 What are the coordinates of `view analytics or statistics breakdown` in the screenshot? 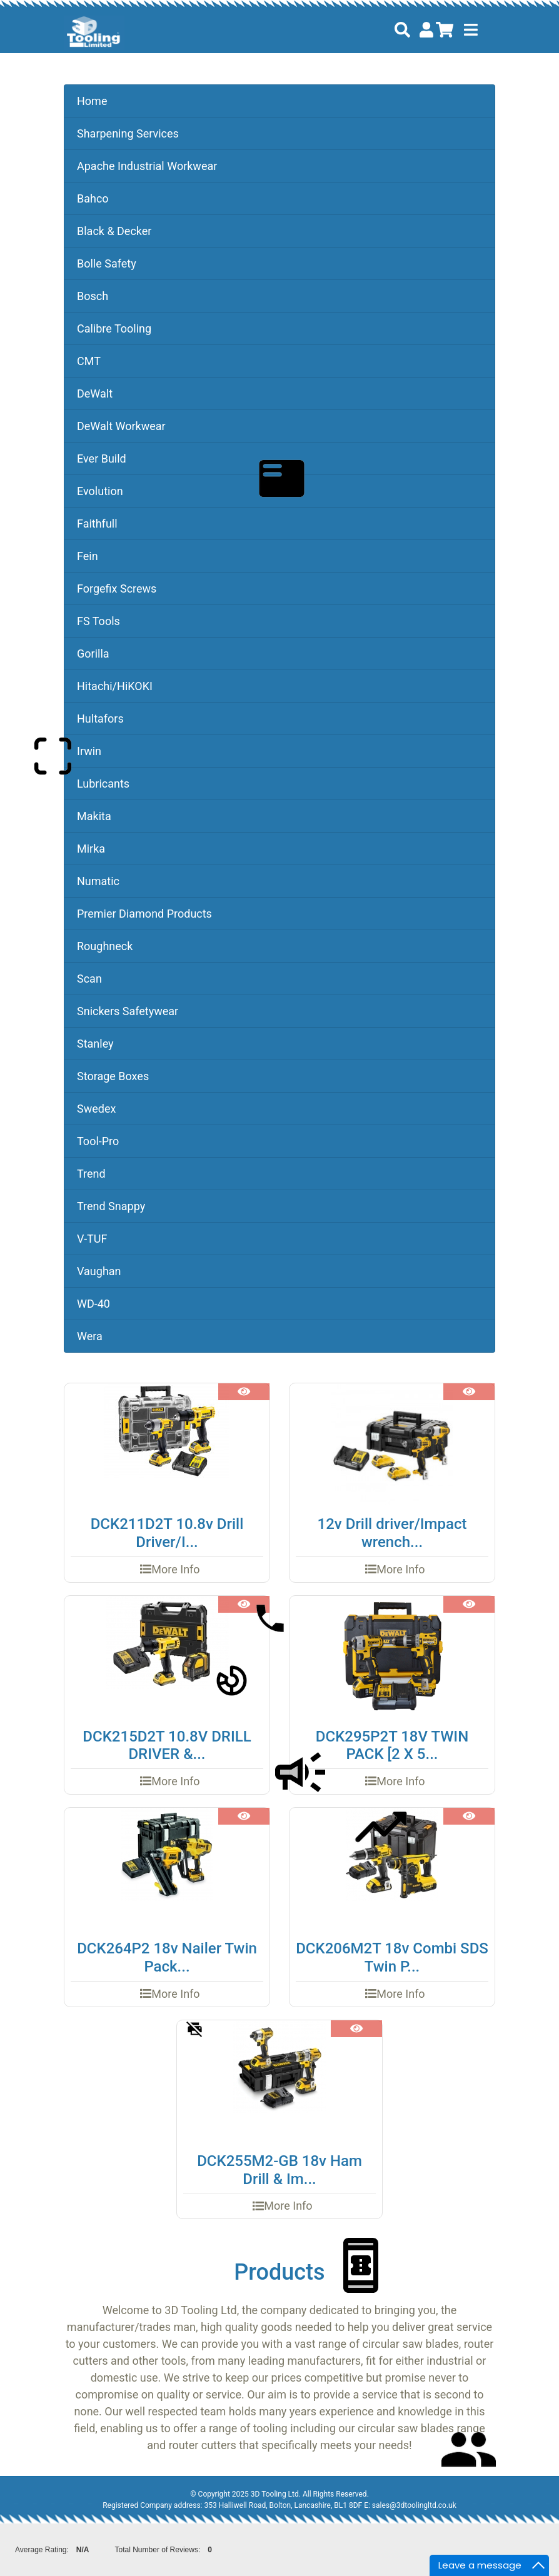 It's located at (231, 1680).